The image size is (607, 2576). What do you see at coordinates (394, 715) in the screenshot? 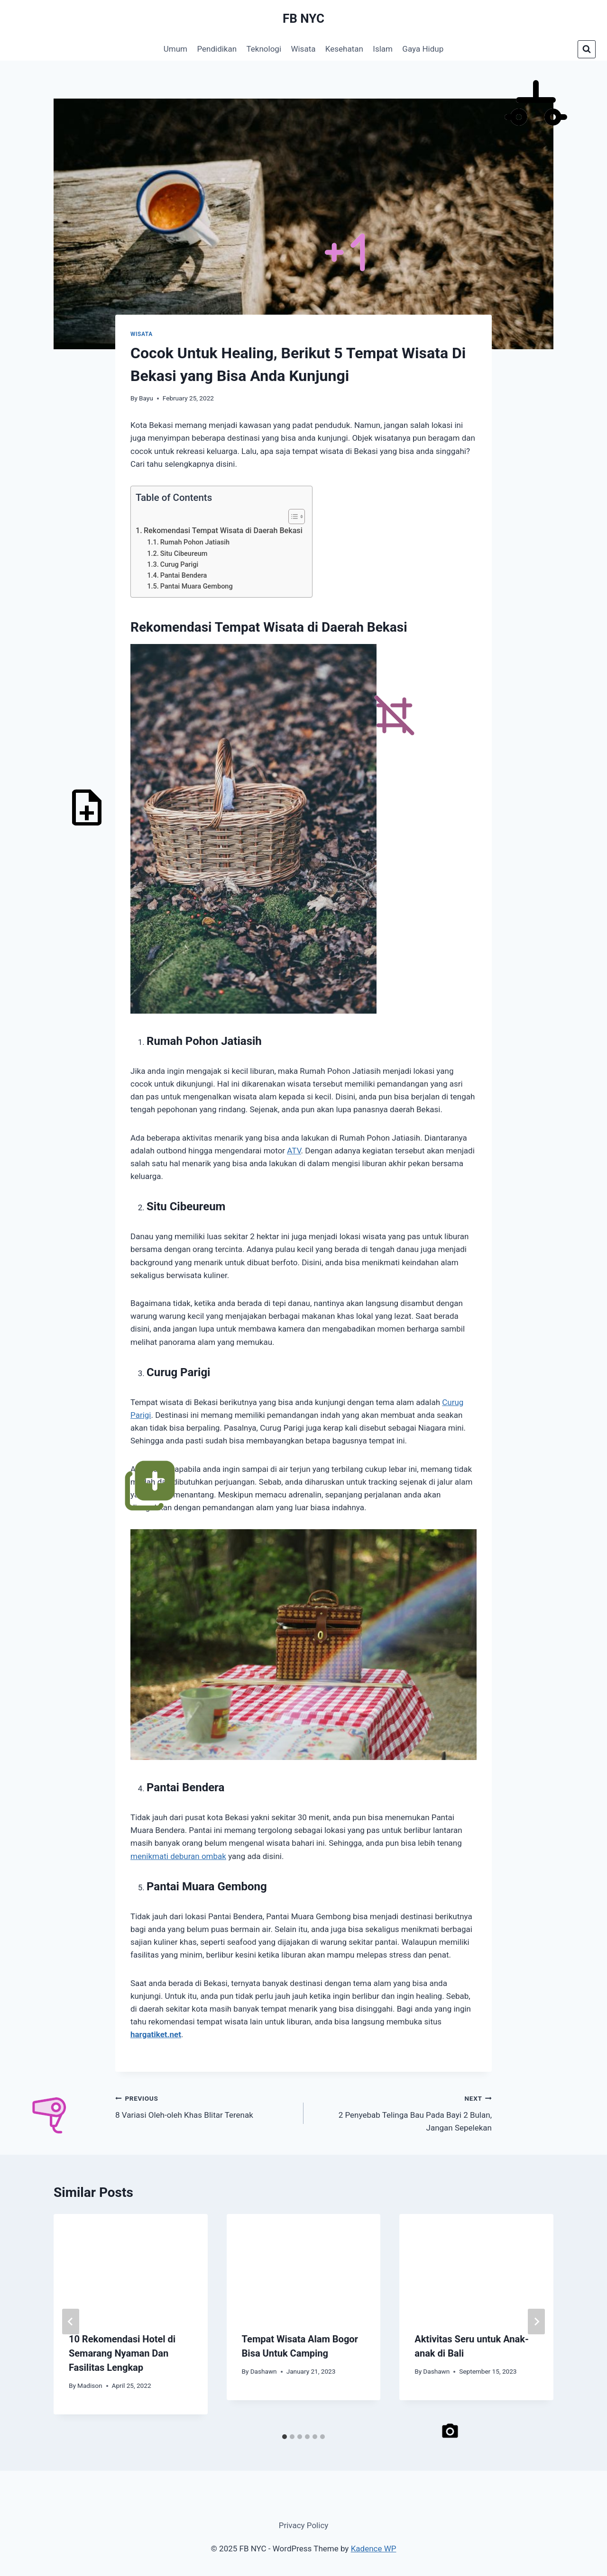
I see `disable frame or crop boundaries` at bounding box center [394, 715].